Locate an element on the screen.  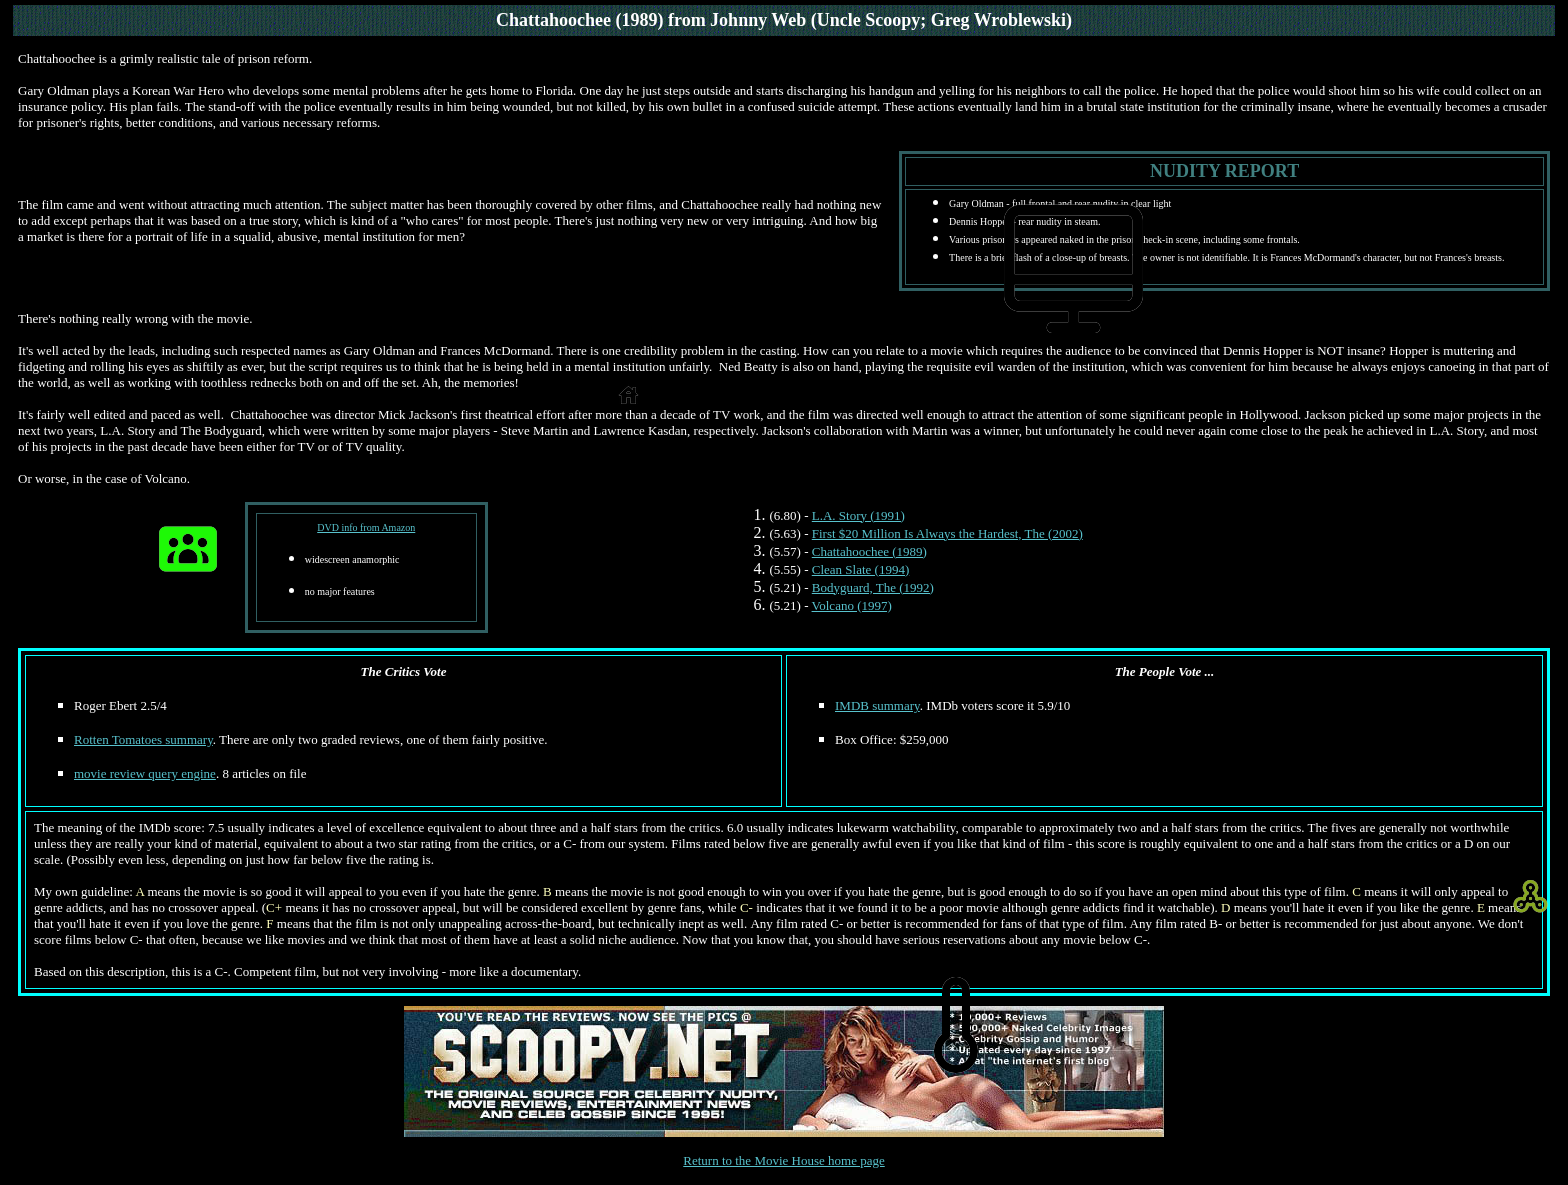
indicates loading or processing in progress is located at coordinates (1530, 898).